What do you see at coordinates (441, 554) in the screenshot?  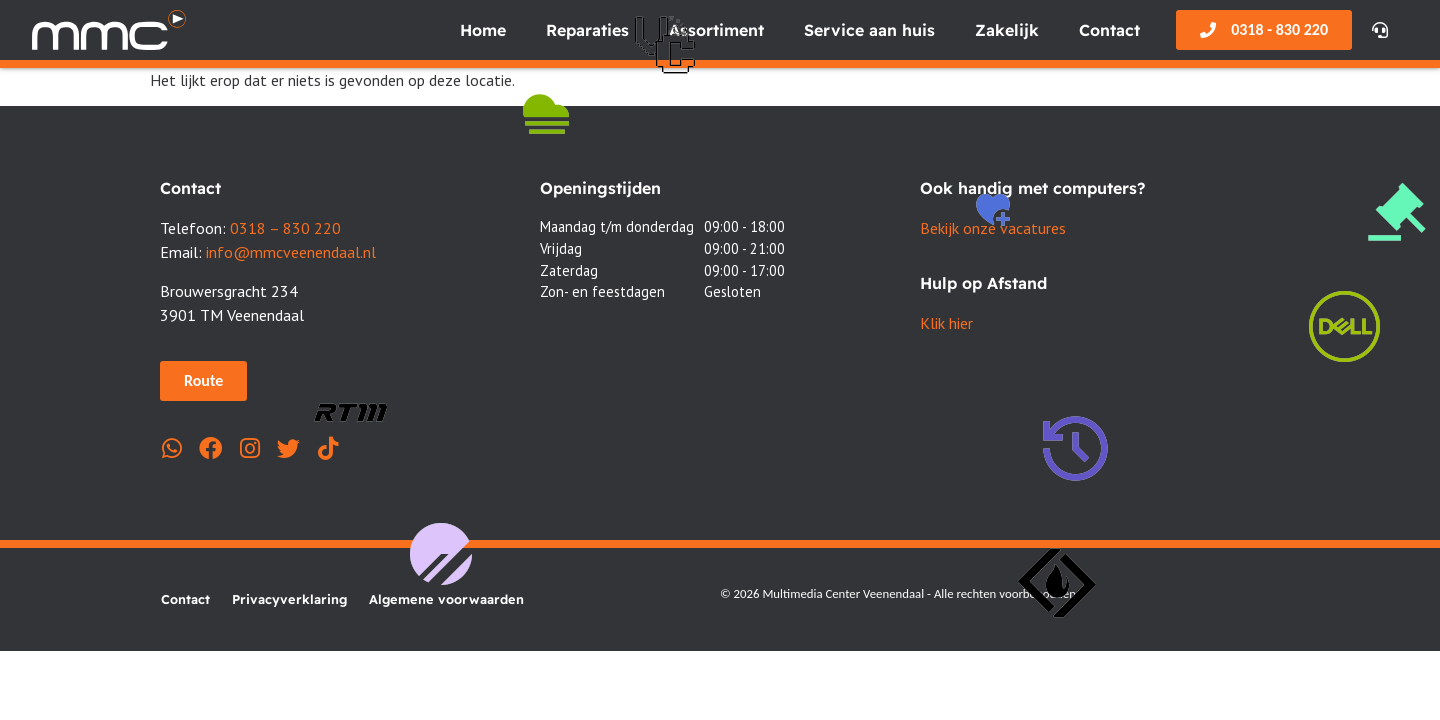 I see `planetscale database platform logo` at bounding box center [441, 554].